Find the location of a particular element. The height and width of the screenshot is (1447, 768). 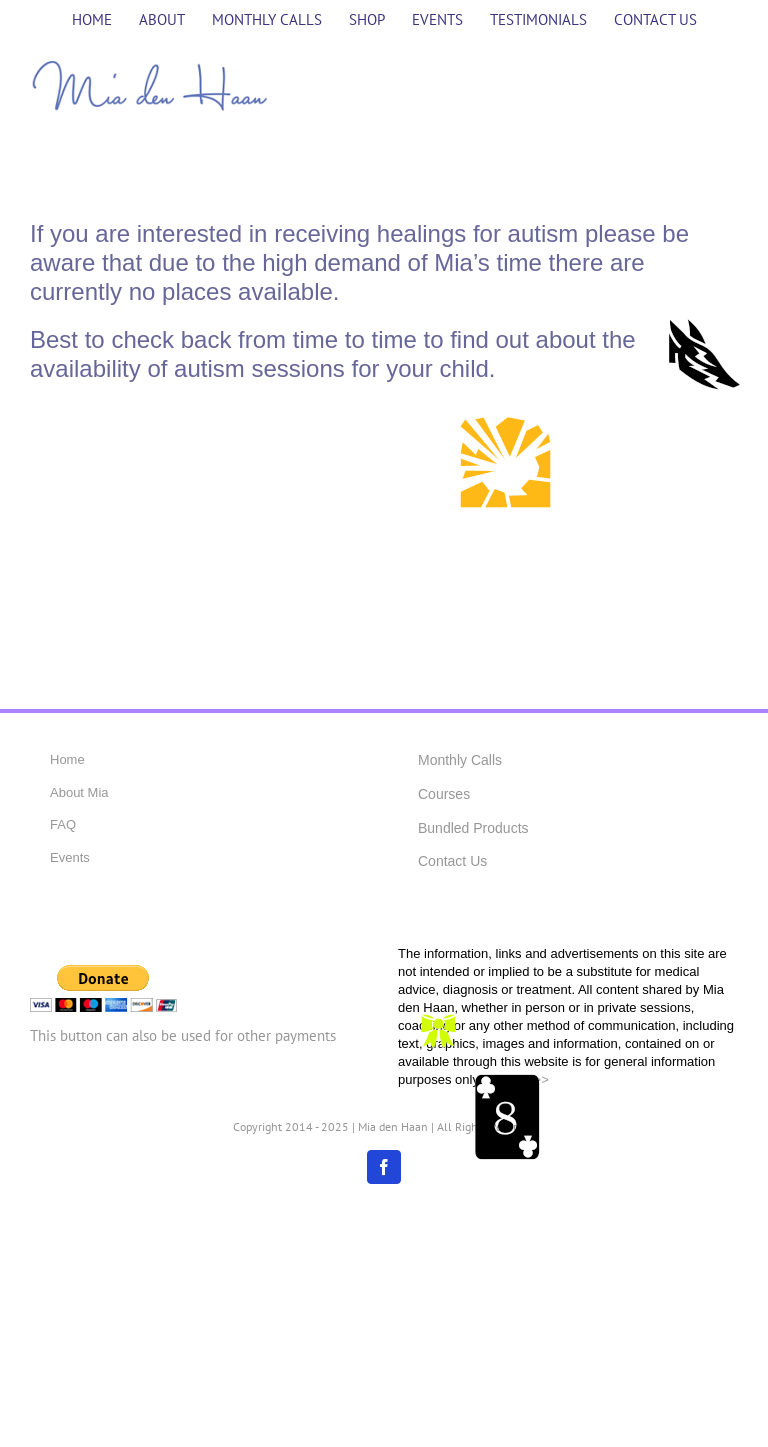

select direwolf as character or faction is located at coordinates (704, 354).